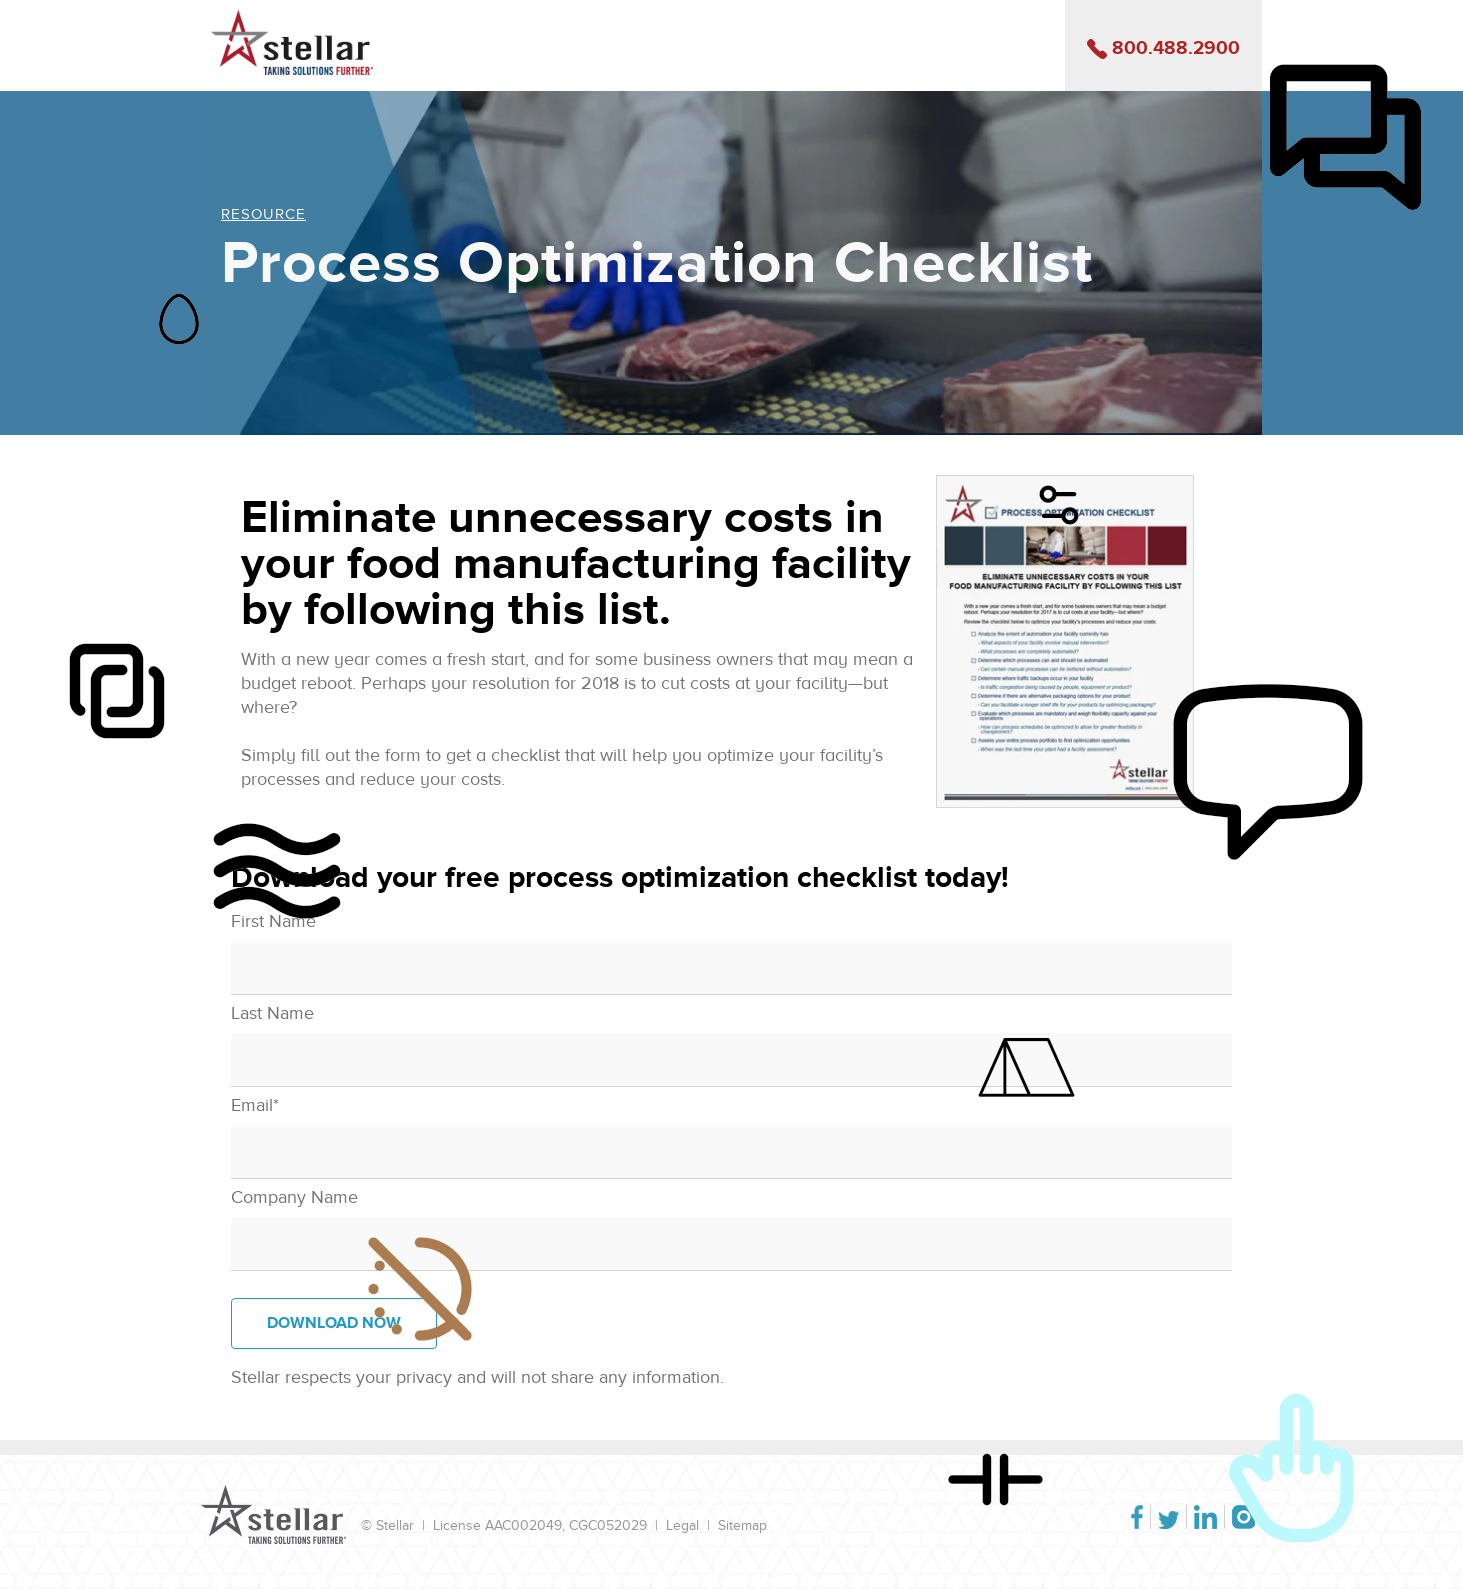 The height and width of the screenshot is (1589, 1463). What do you see at coordinates (1026, 1070) in the screenshot?
I see `access camping or outdoor activity options` at bounding box center [1026, 1070].